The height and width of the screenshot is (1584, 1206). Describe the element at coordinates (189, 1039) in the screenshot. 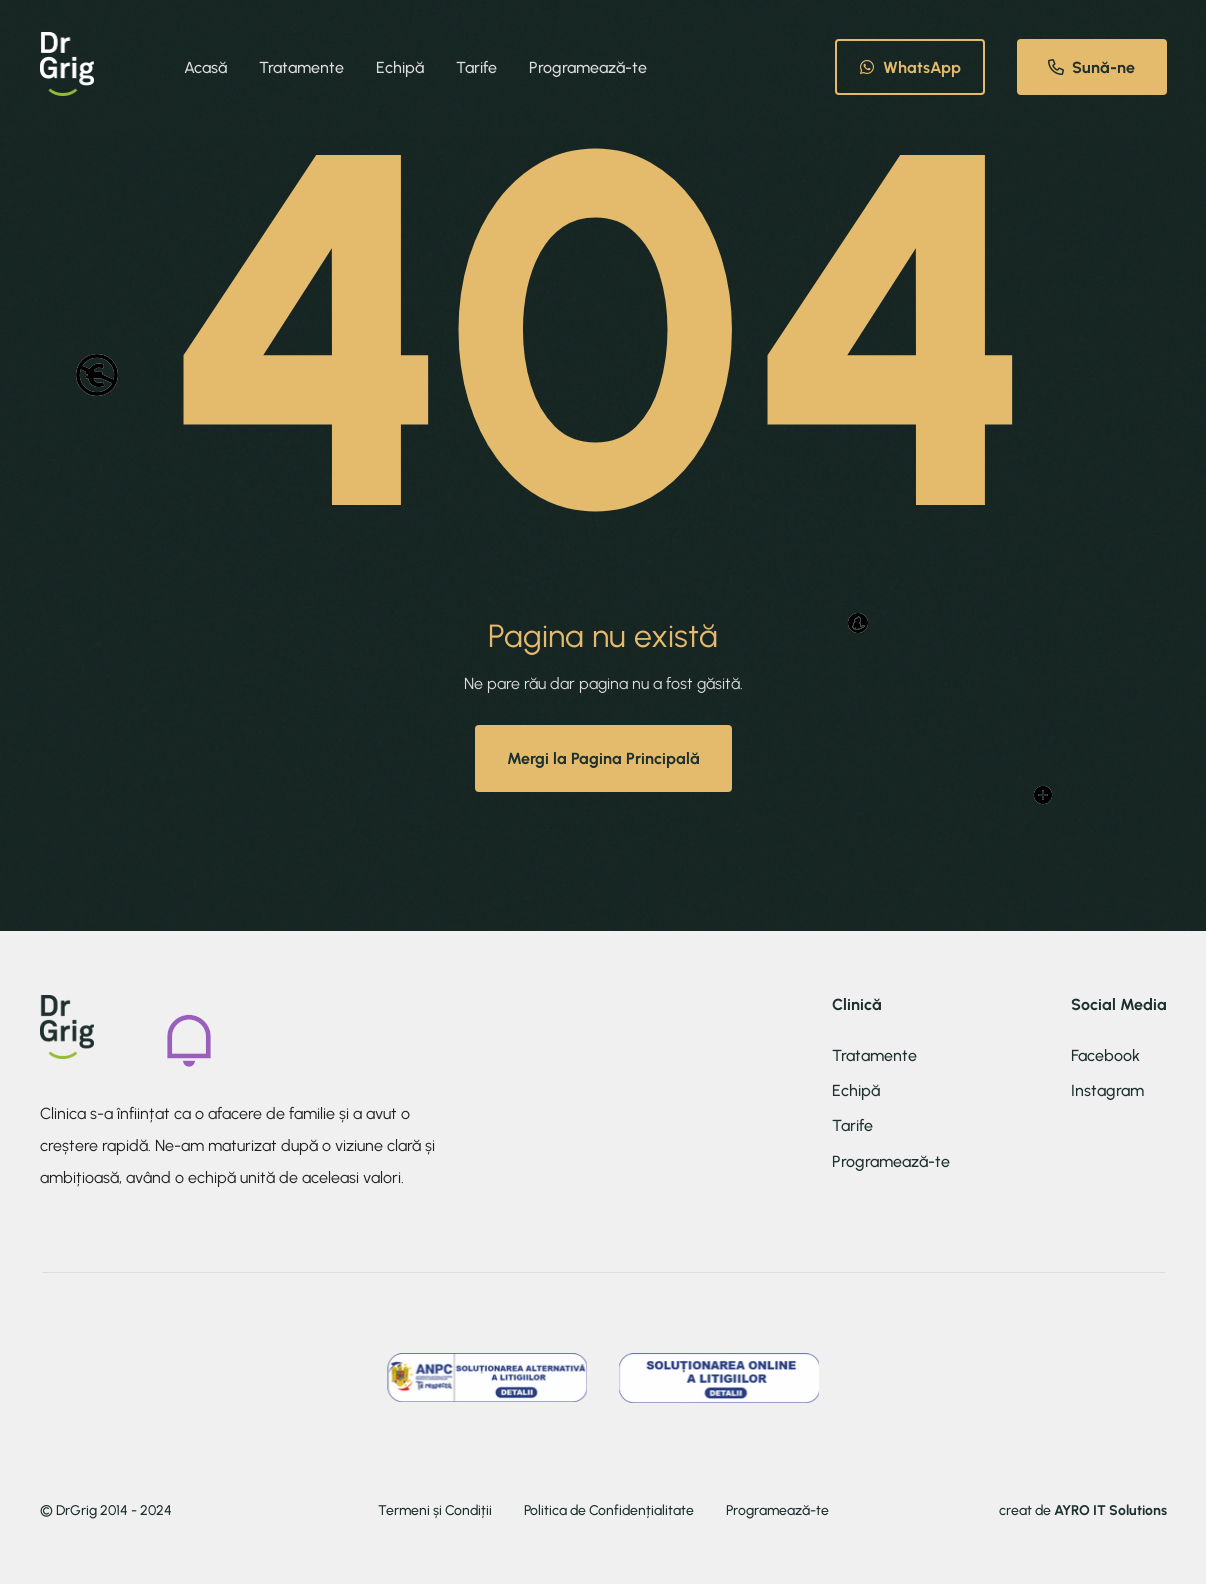

I see `view notifications` at that location.